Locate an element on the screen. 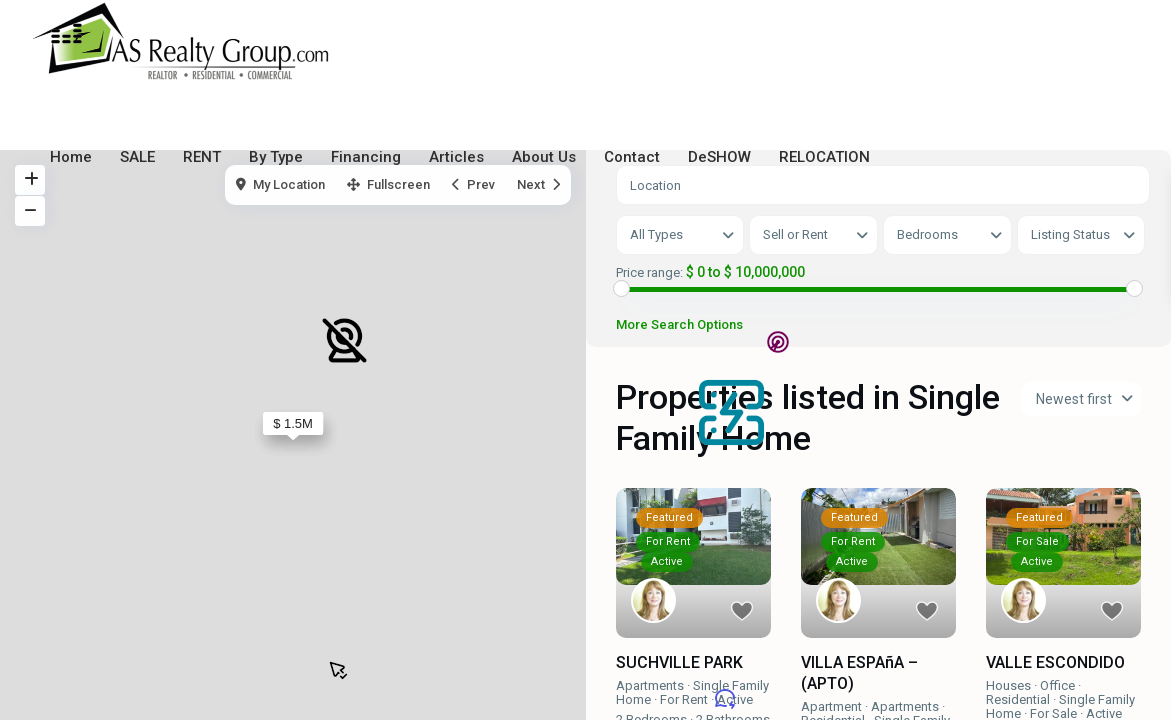  send a quick or instant message is located at coordinates (725, 698).